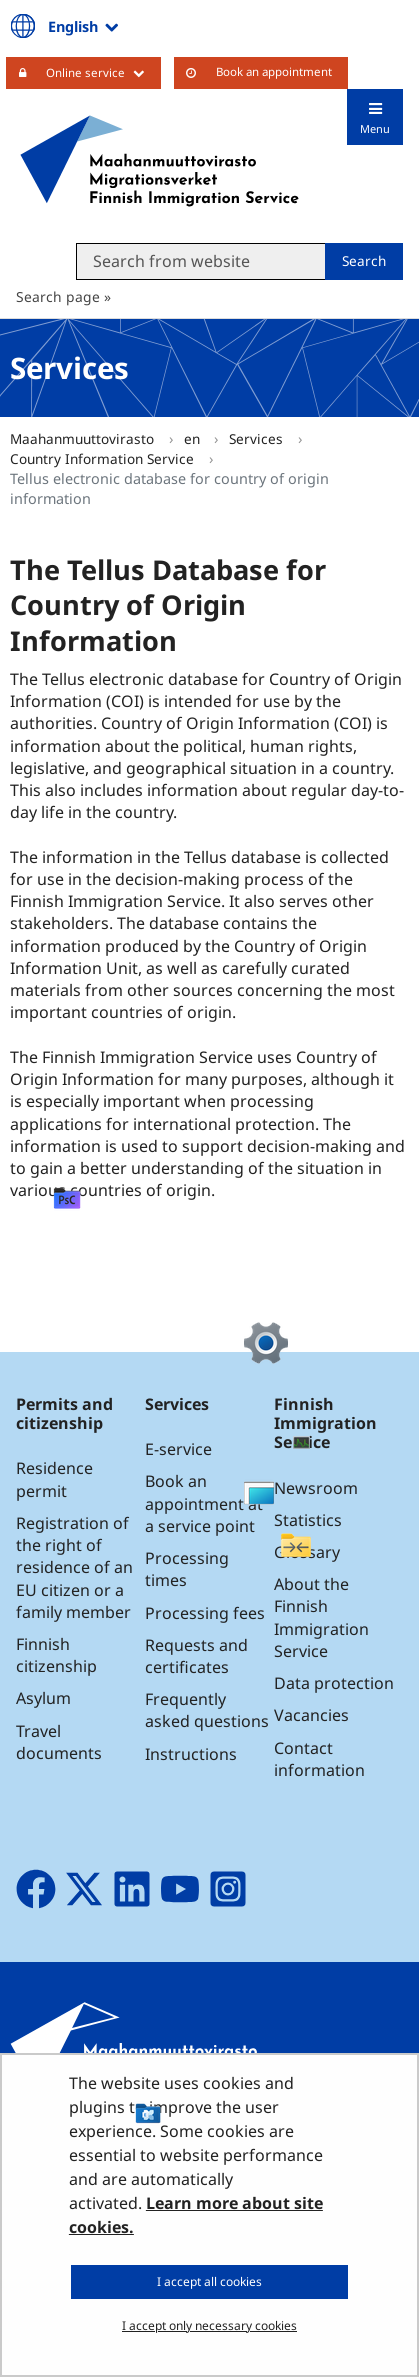  Describe the element at coordinates (67, 1199) in the screenshot. I see `open folder containing adobe photoshop classic files` at that location.